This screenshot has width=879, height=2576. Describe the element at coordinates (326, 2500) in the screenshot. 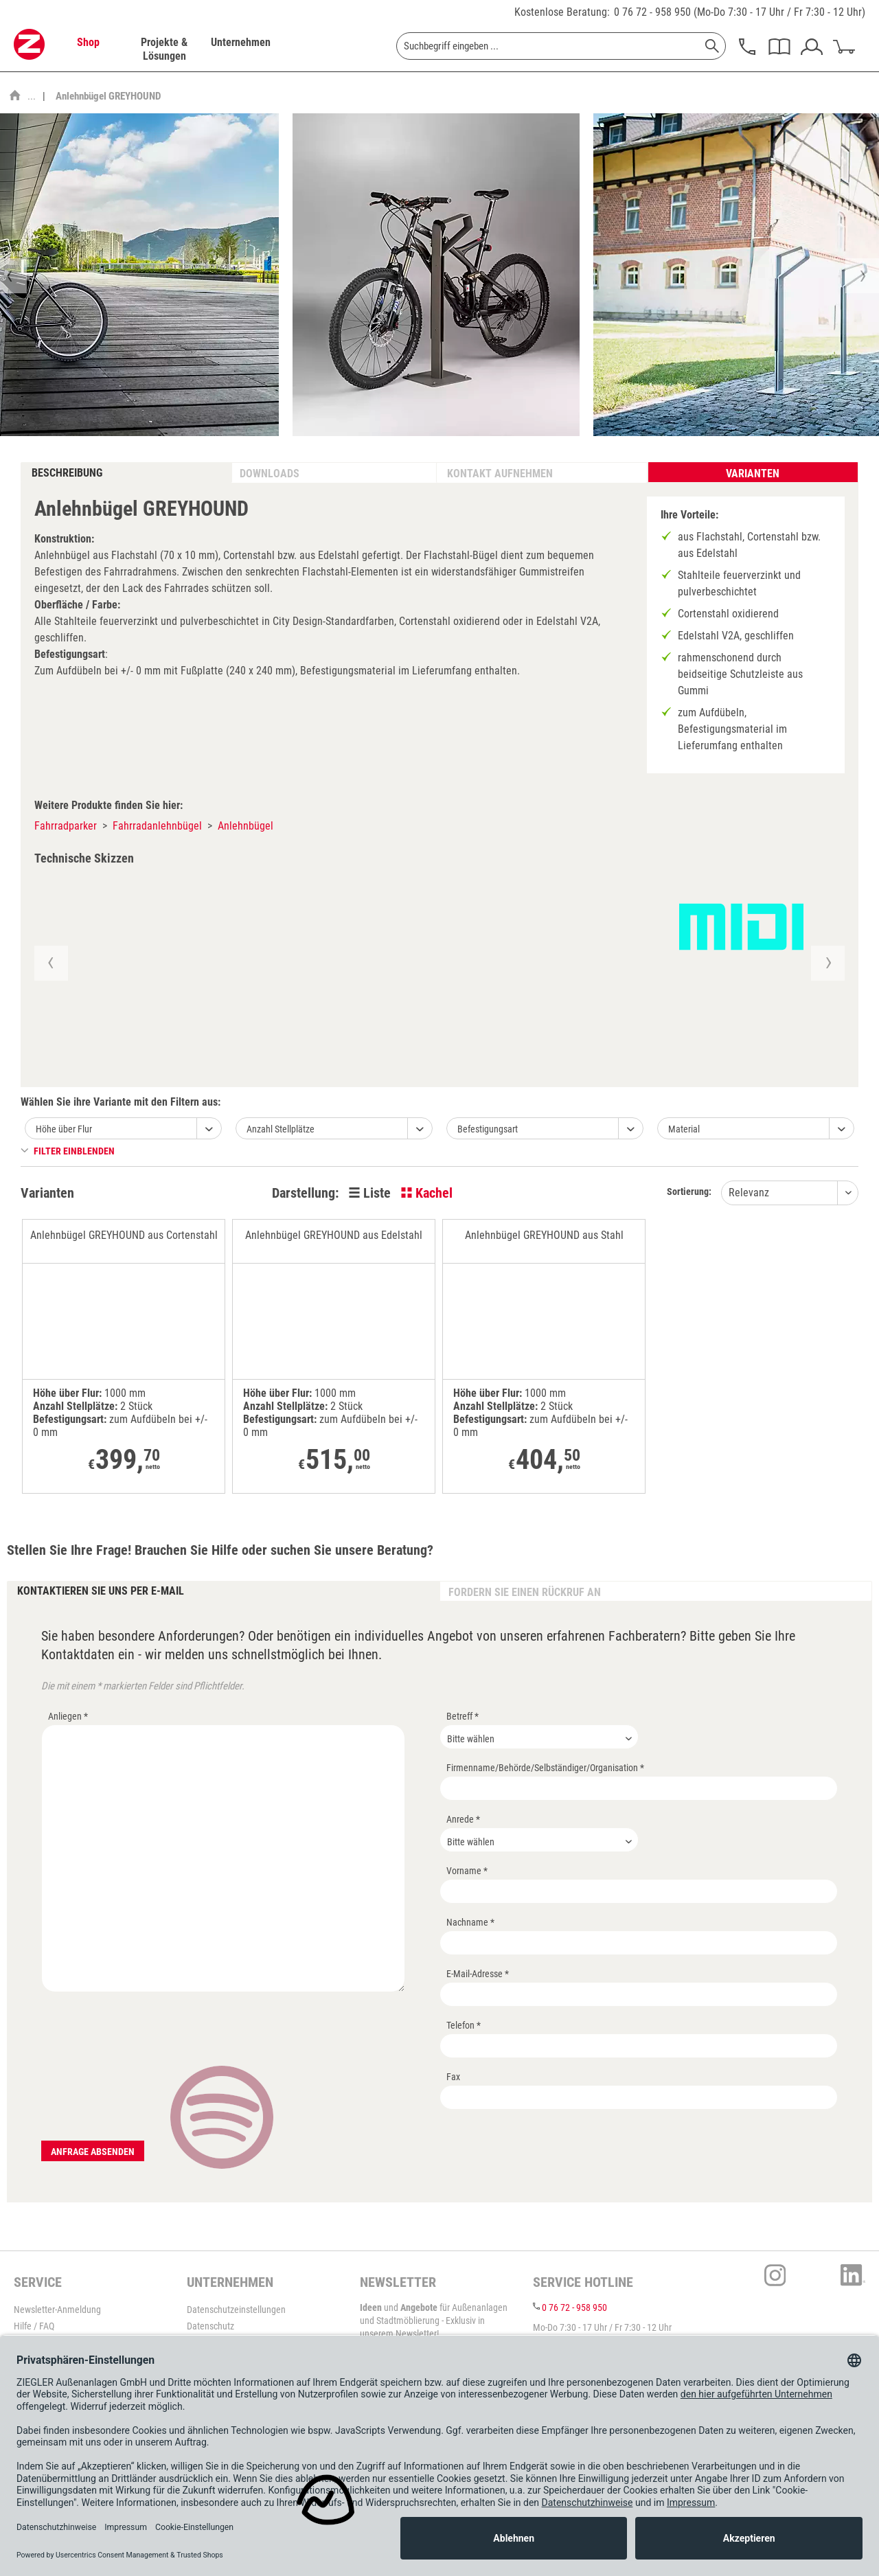

I see `open Basecamp app` at that location.